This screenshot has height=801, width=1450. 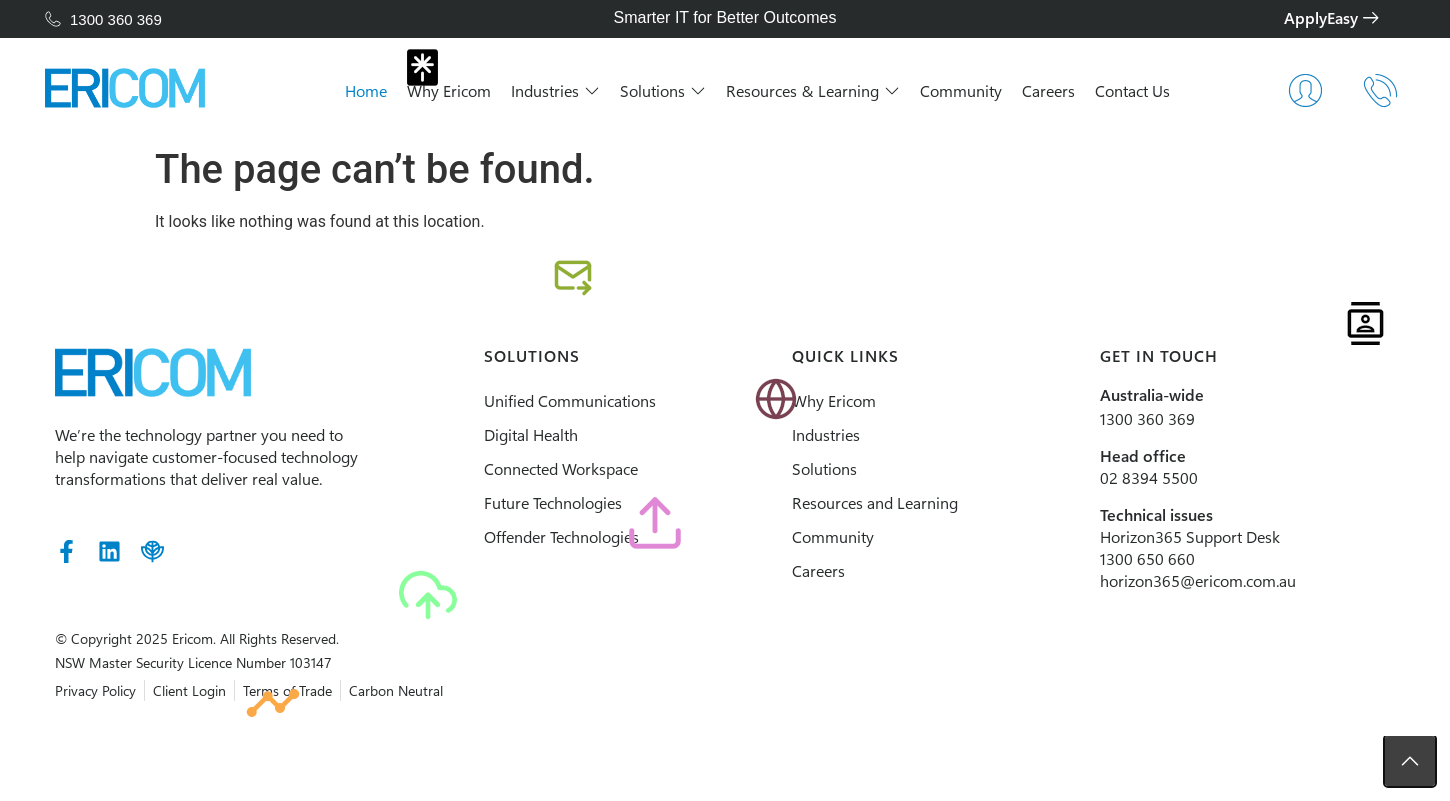 I want to click on upload a file or document, so click(x=655, y=523).